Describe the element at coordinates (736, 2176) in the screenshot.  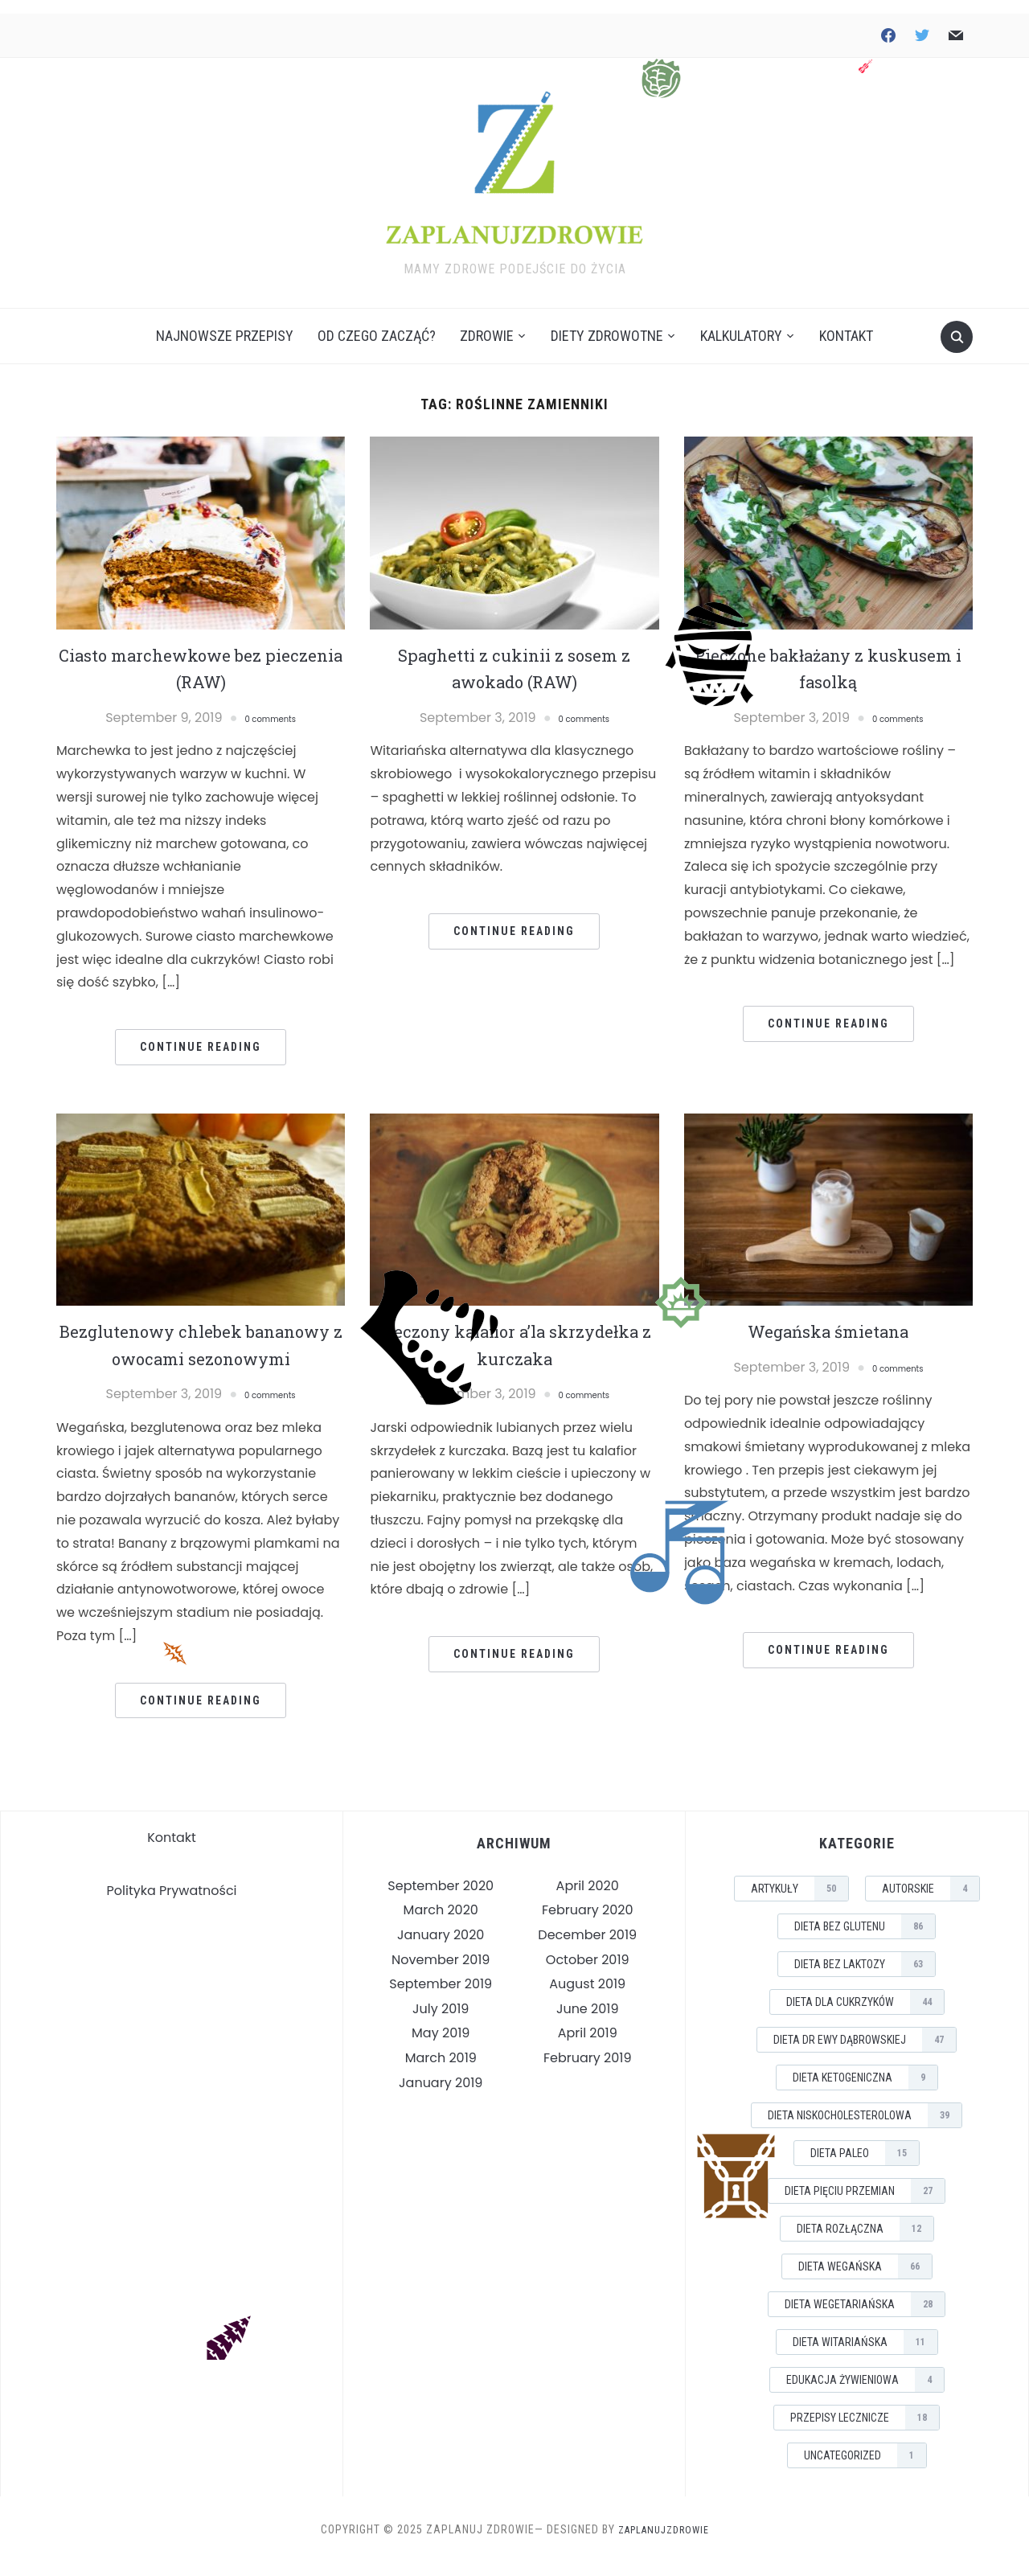
I see `access secure storage or vault` at that location.